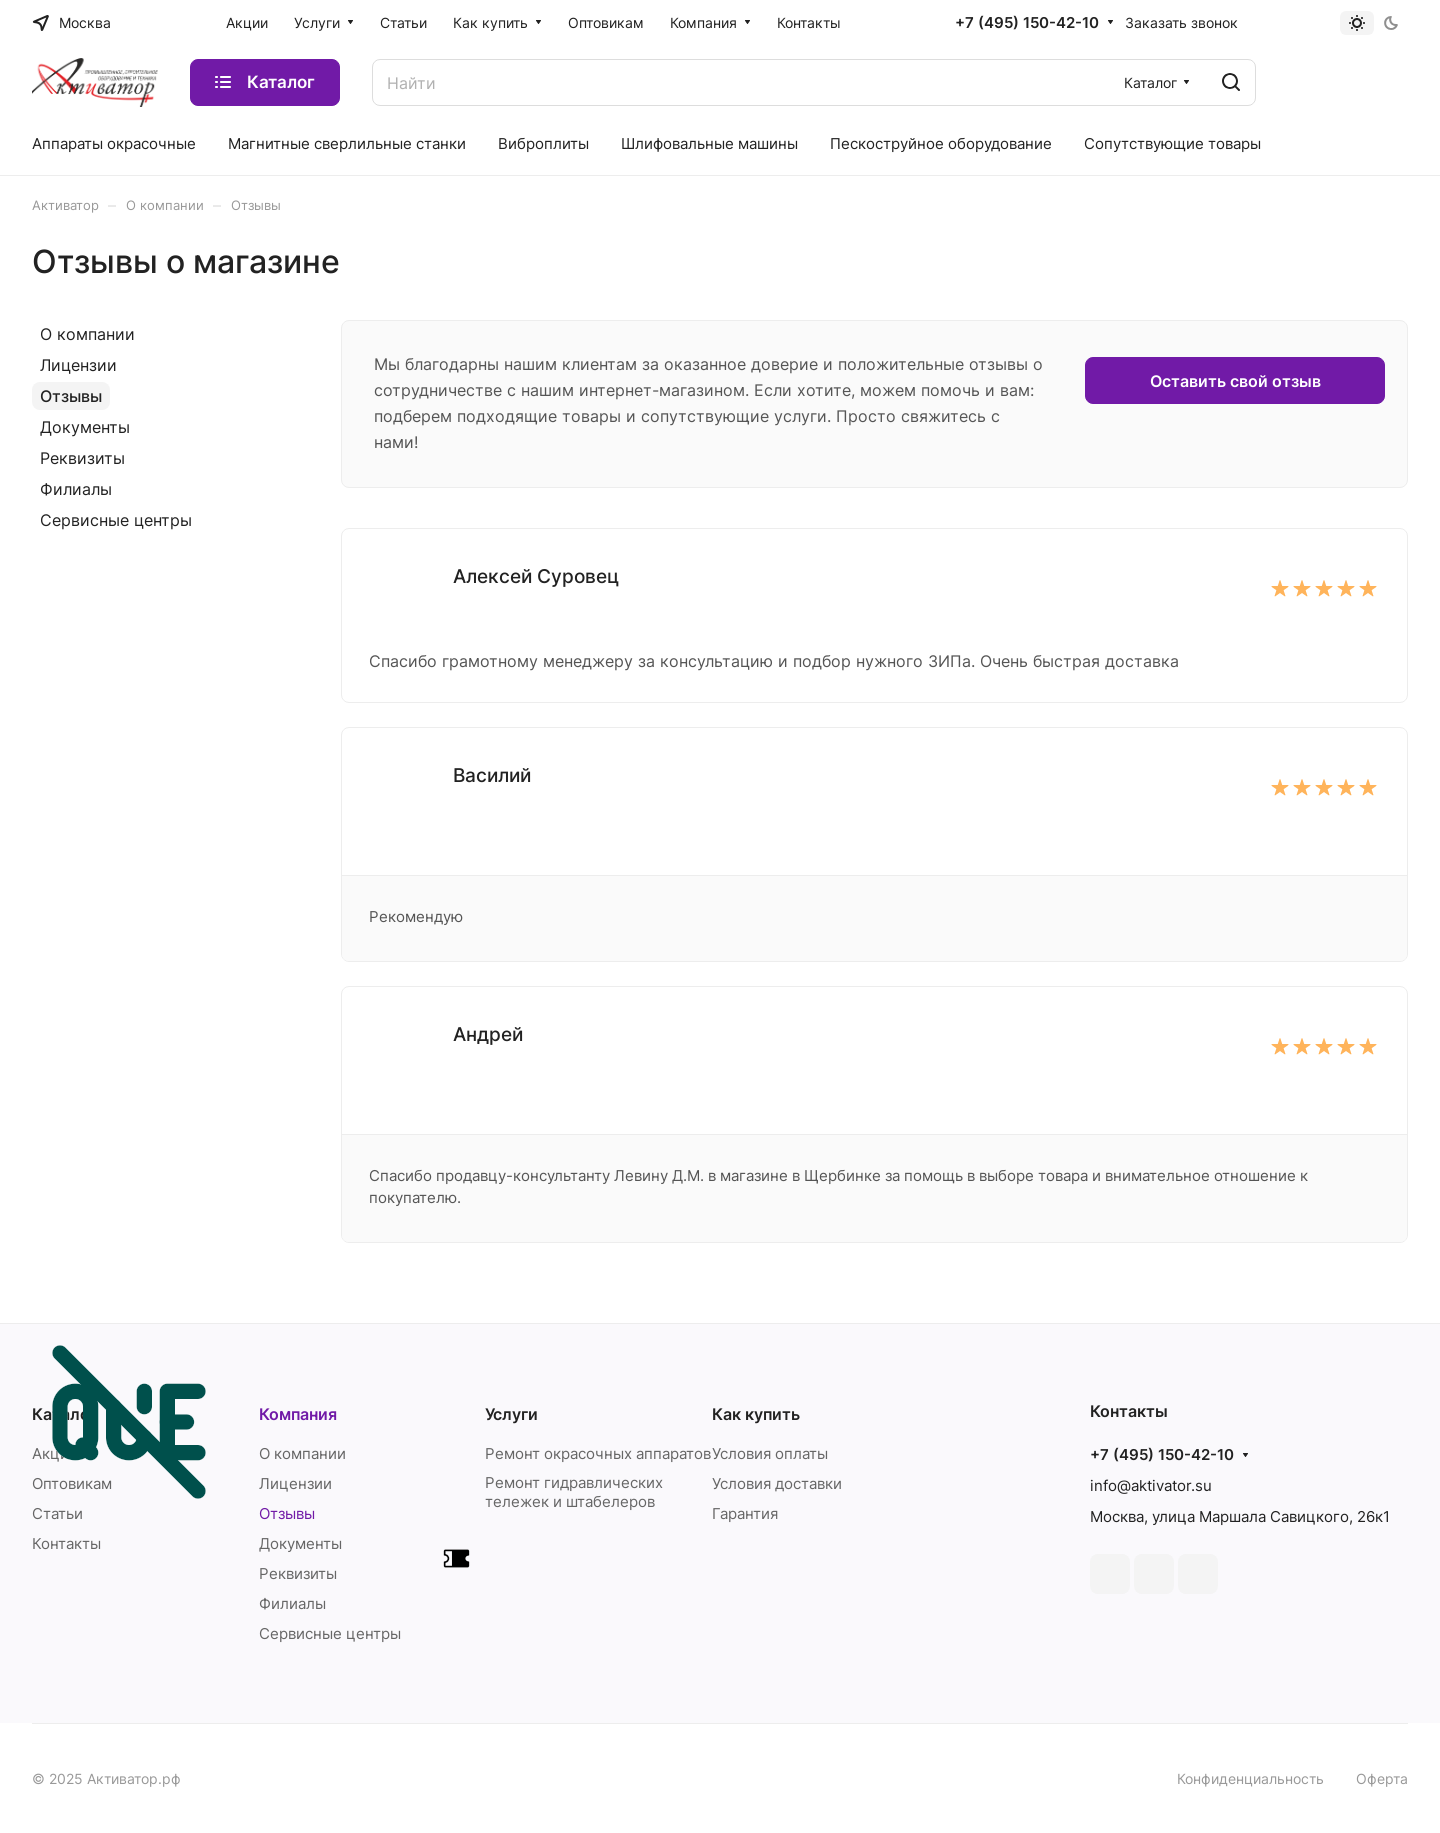 The image size is (1440, 1833). I want to click on disable HTTP request queue, so click(129, 1422).